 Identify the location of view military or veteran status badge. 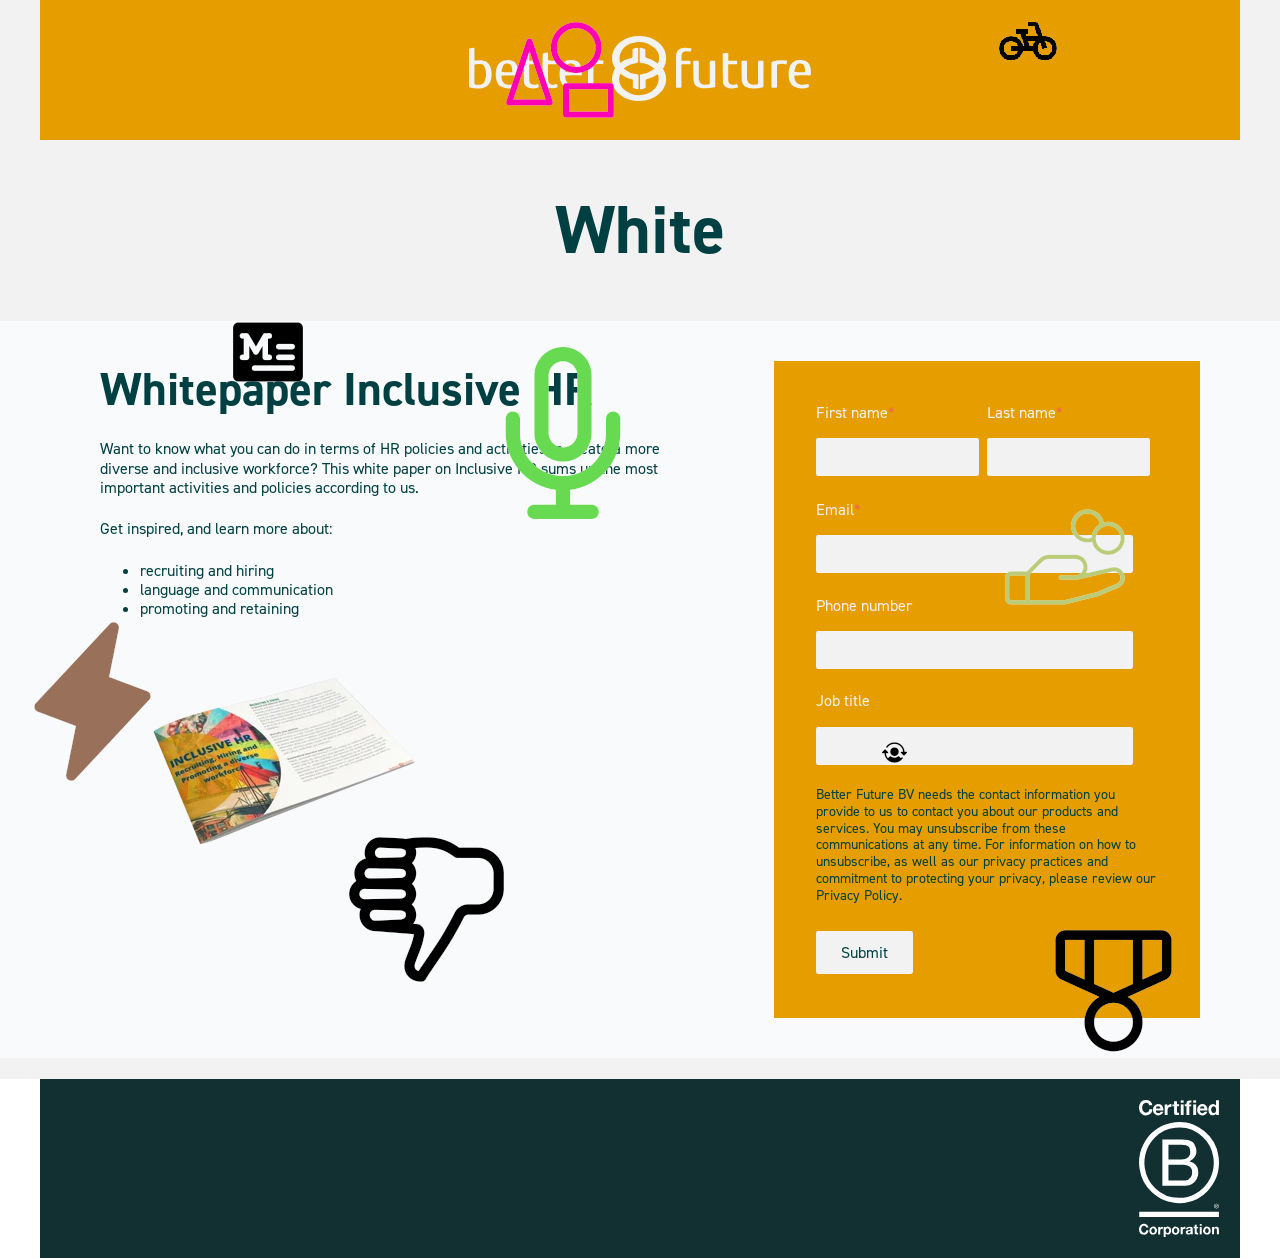
(1113, 983).